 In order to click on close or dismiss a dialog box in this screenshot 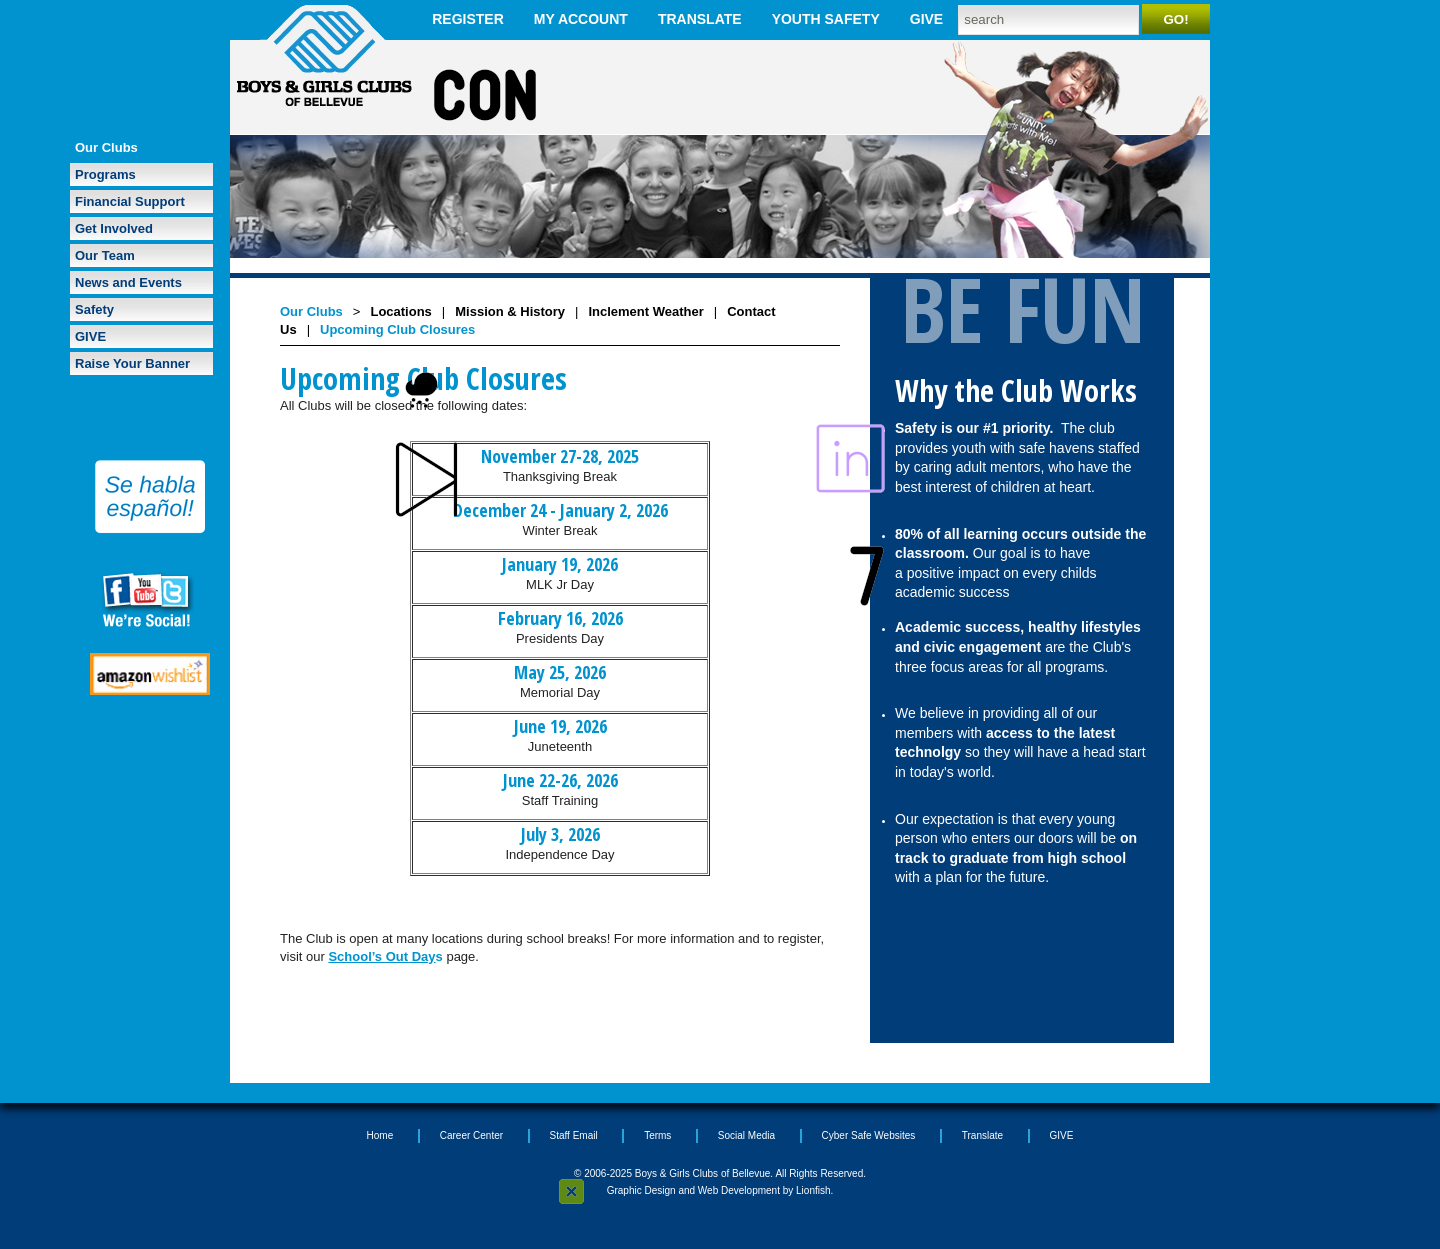, I will do `click(571, 1191)`.